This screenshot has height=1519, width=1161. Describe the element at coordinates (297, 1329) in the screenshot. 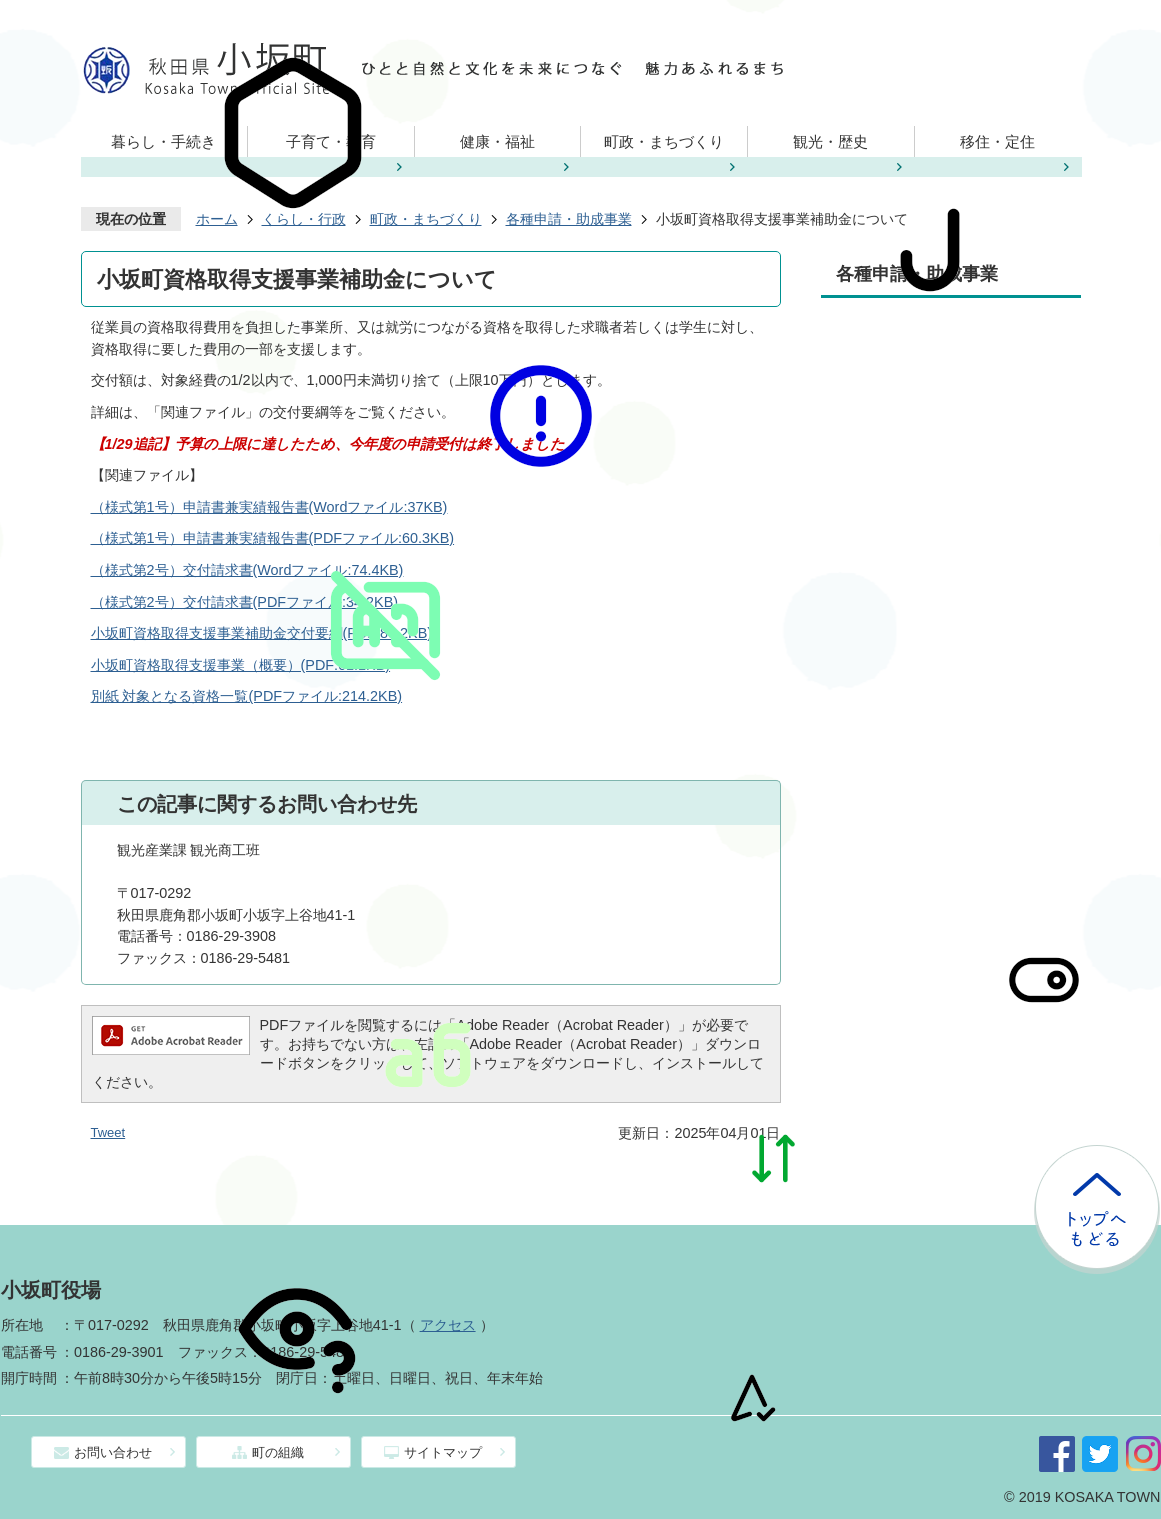

I see `check visibility settings or status` at that location.